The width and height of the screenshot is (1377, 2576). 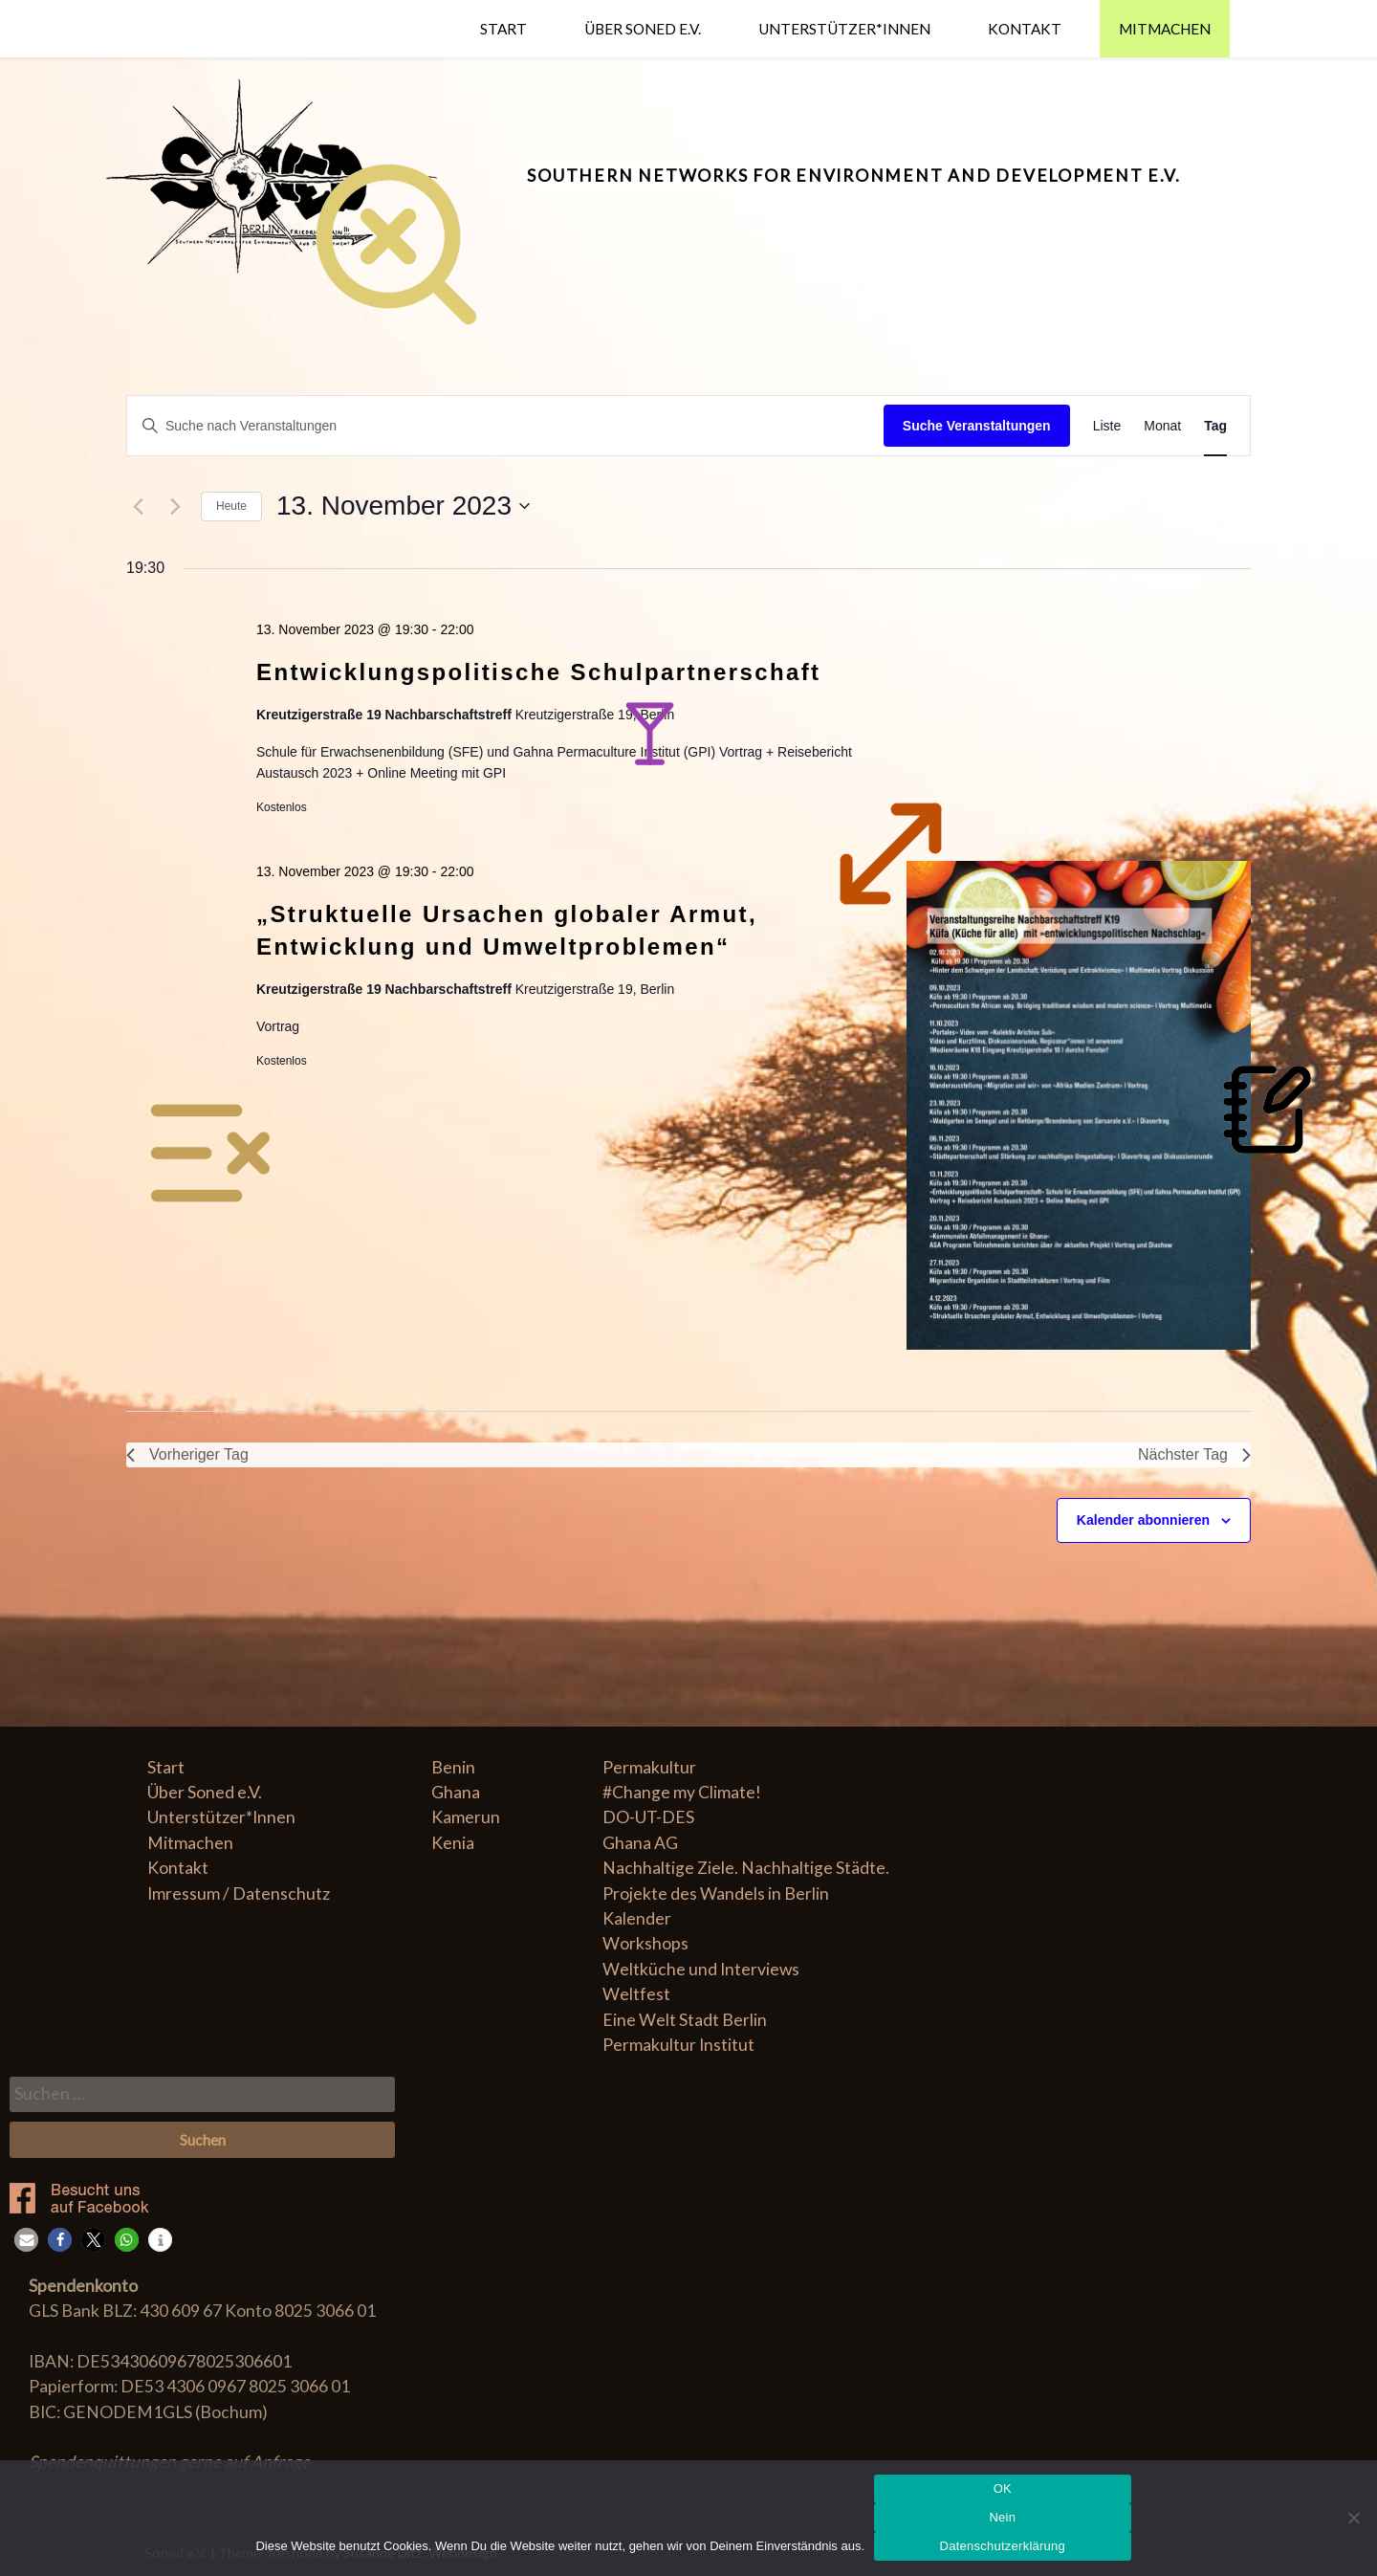 What do you see at coordinates (396, 244) in the screenshot?
I see `clear search query` at bounding box center [396, 244].